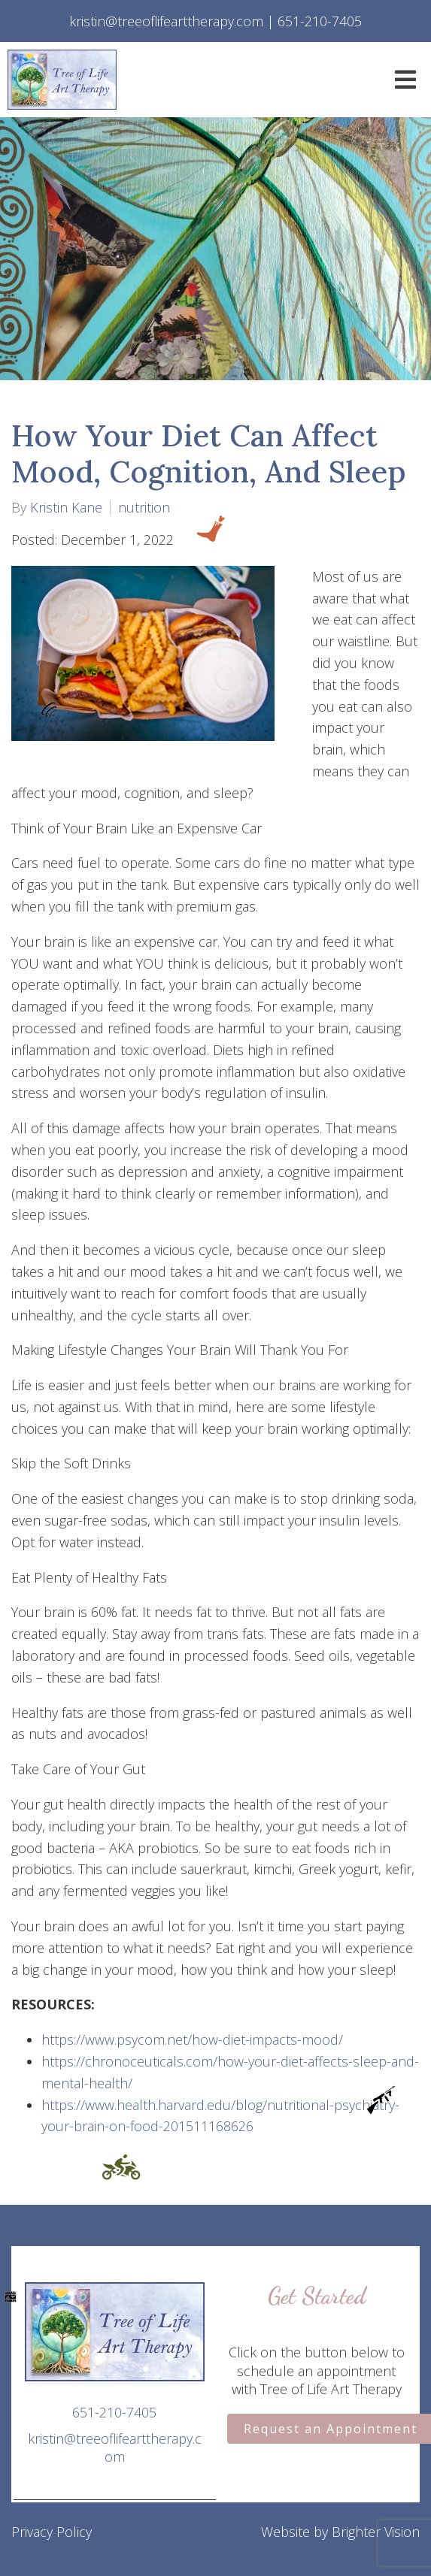 The width and height of the screenshot is (431, 2576). I want to click on select thompson submachine gun weapon, so click(381, 2100).